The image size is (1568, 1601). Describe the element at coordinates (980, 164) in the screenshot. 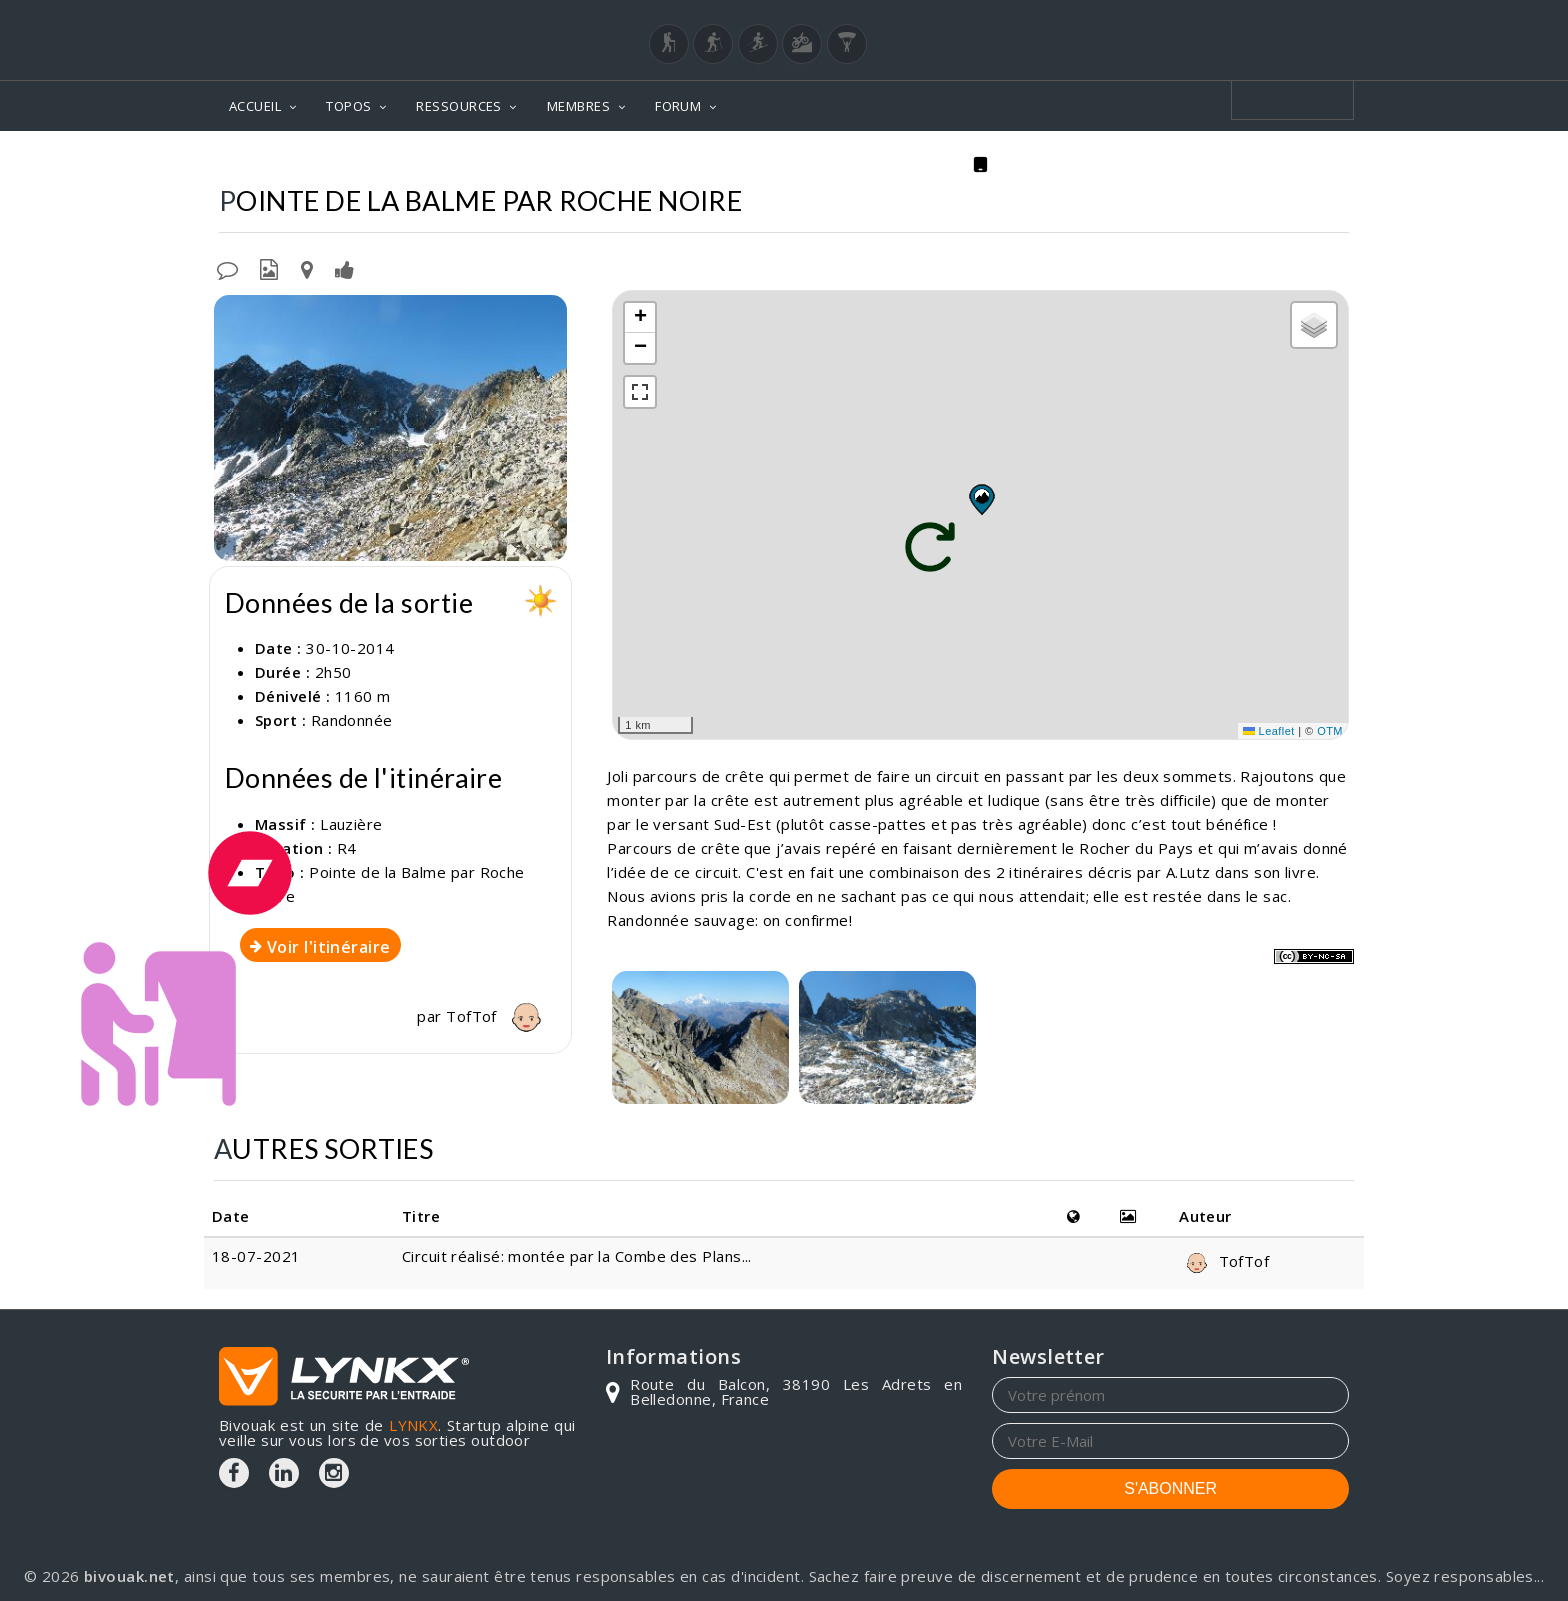

I see `switch to tablet view` at that location.